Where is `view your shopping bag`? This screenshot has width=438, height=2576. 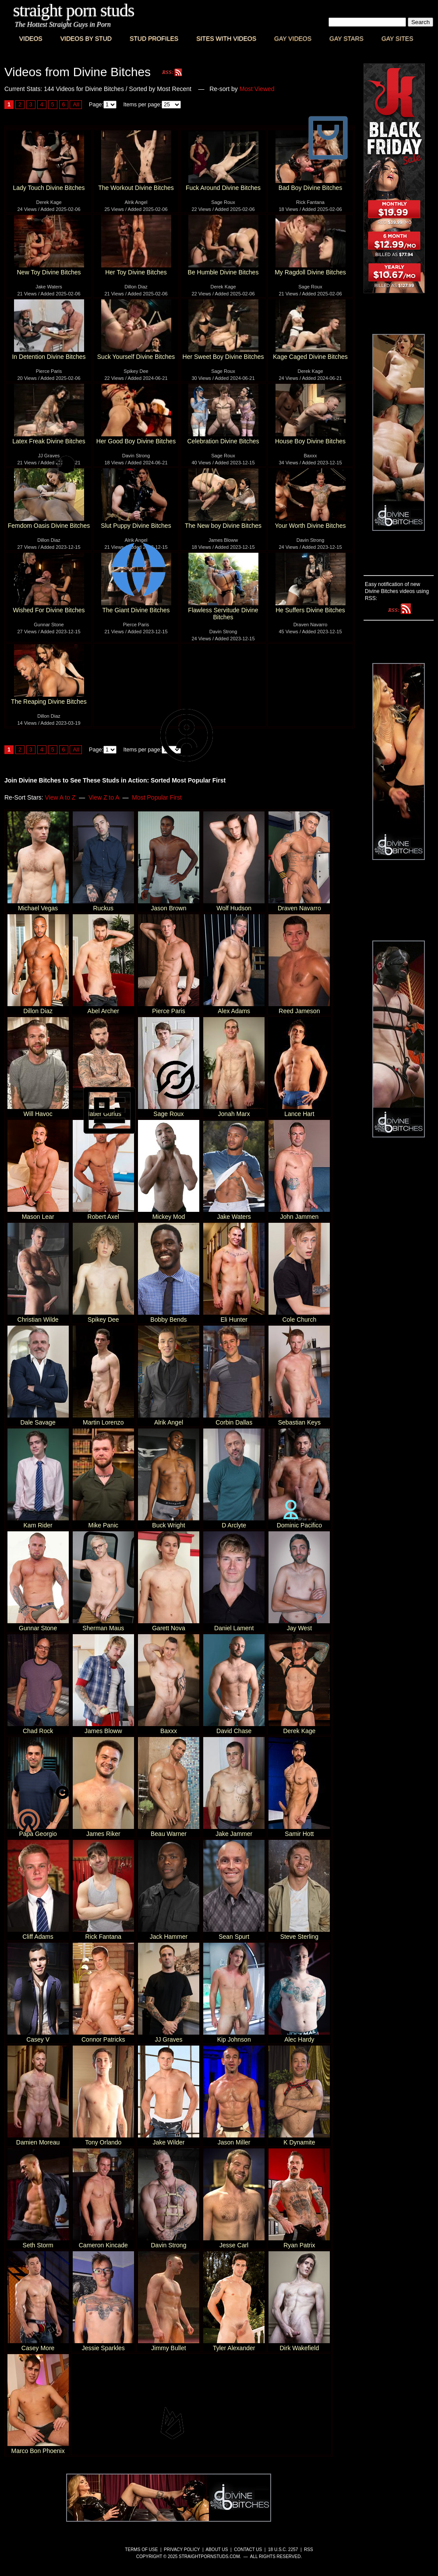
view your shopping bag is located at coordinates (328, 138).